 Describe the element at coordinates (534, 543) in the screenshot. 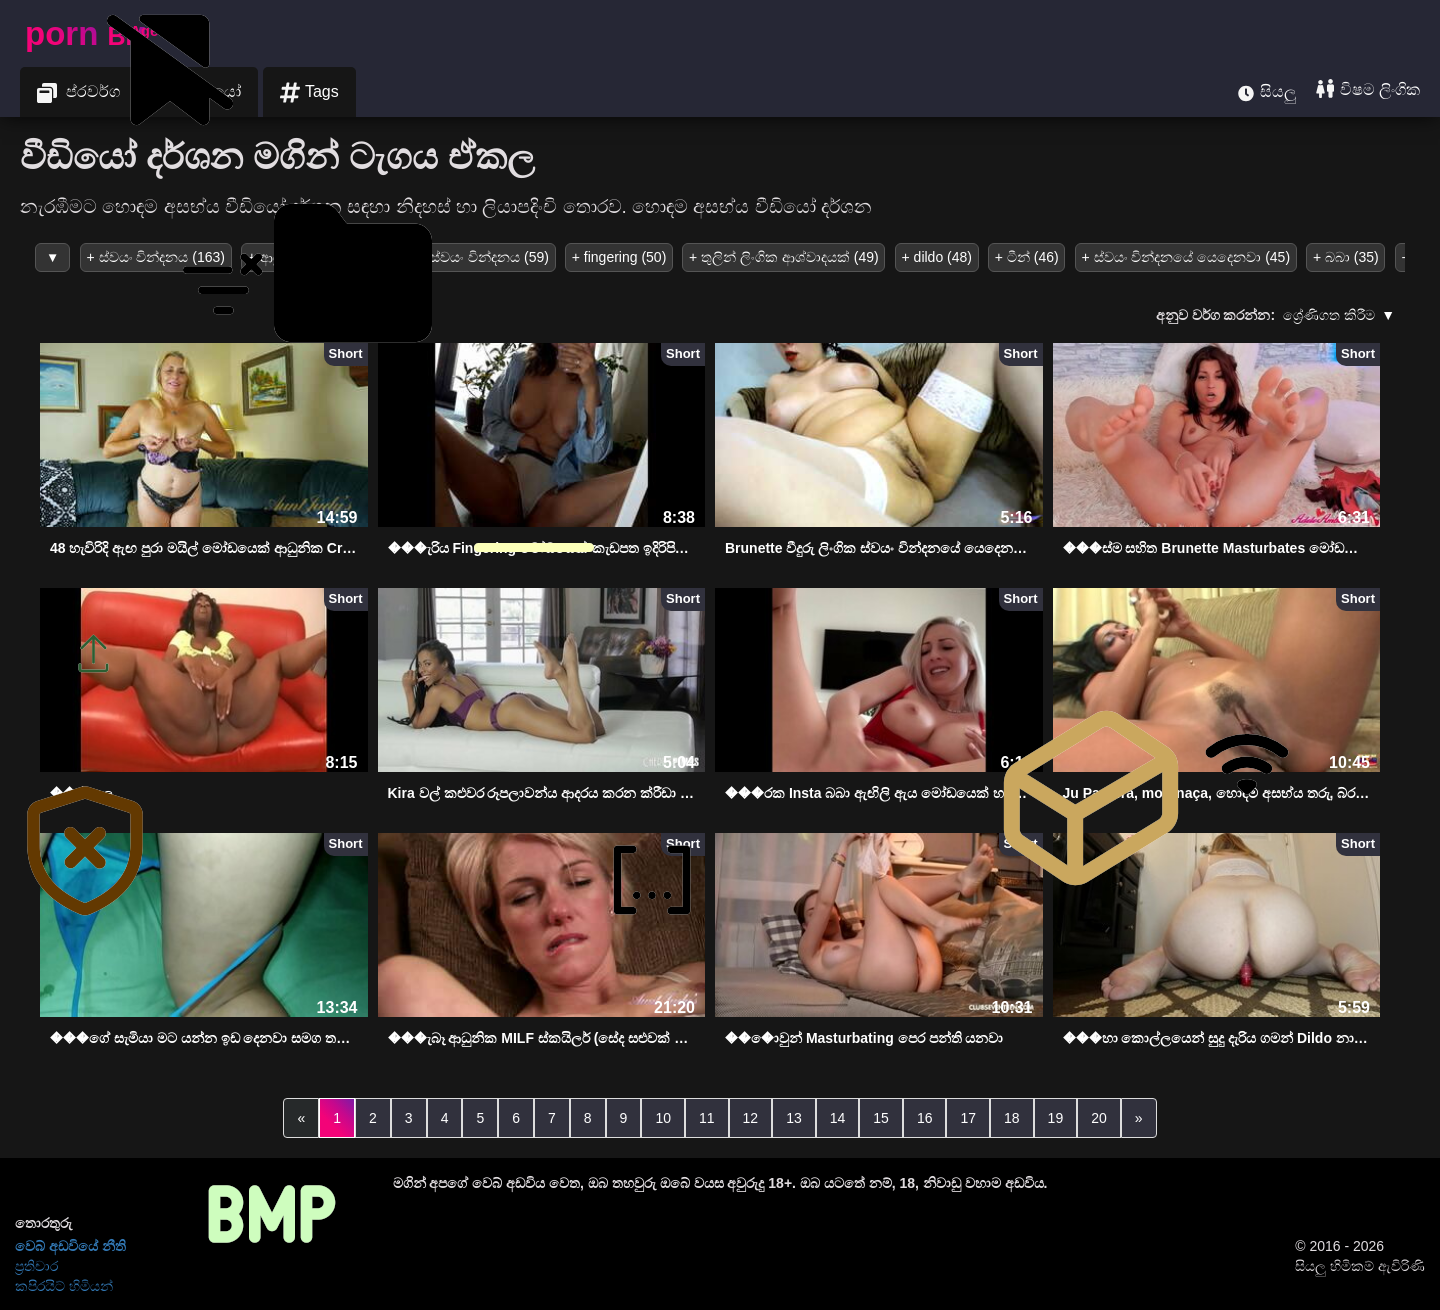

I see `insert a horizontal divider line` at that location.